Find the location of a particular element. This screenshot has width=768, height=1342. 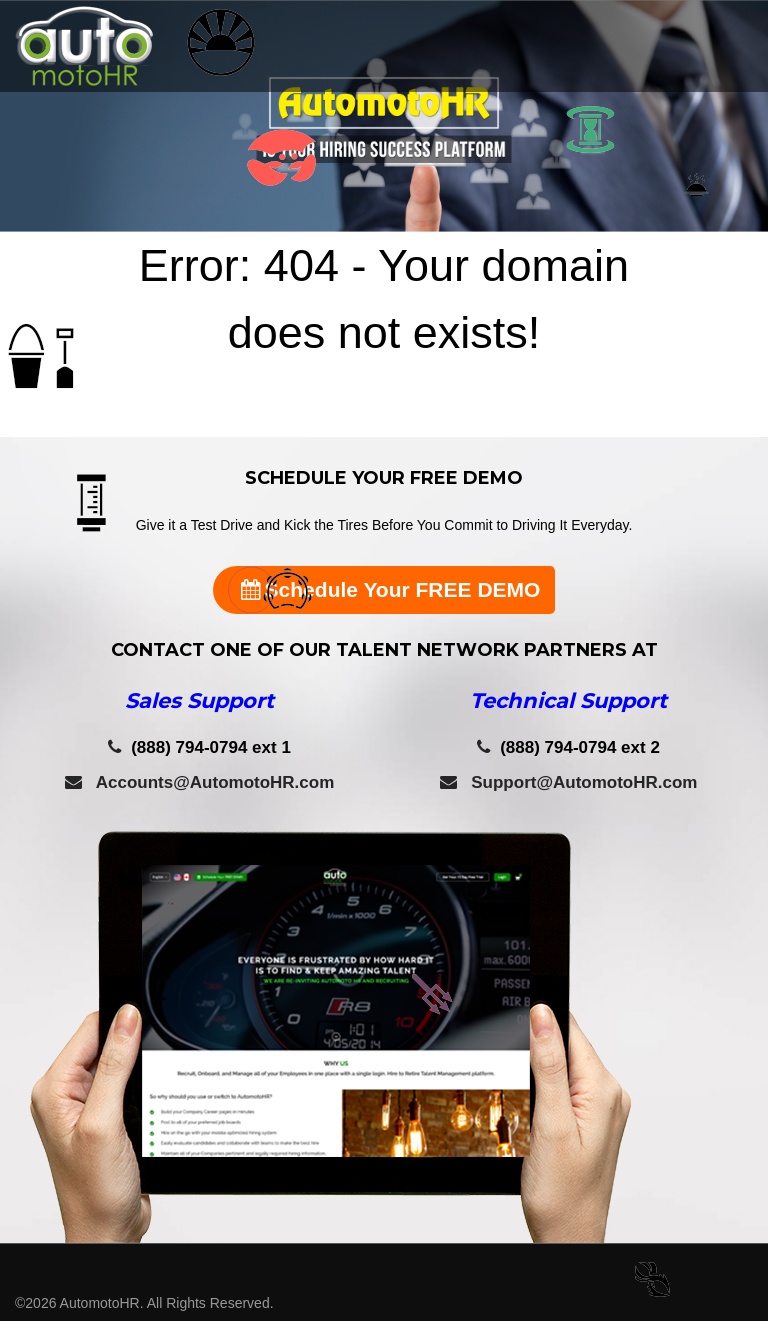

view temperature or measurement settings is located at coordinates (92, 503).